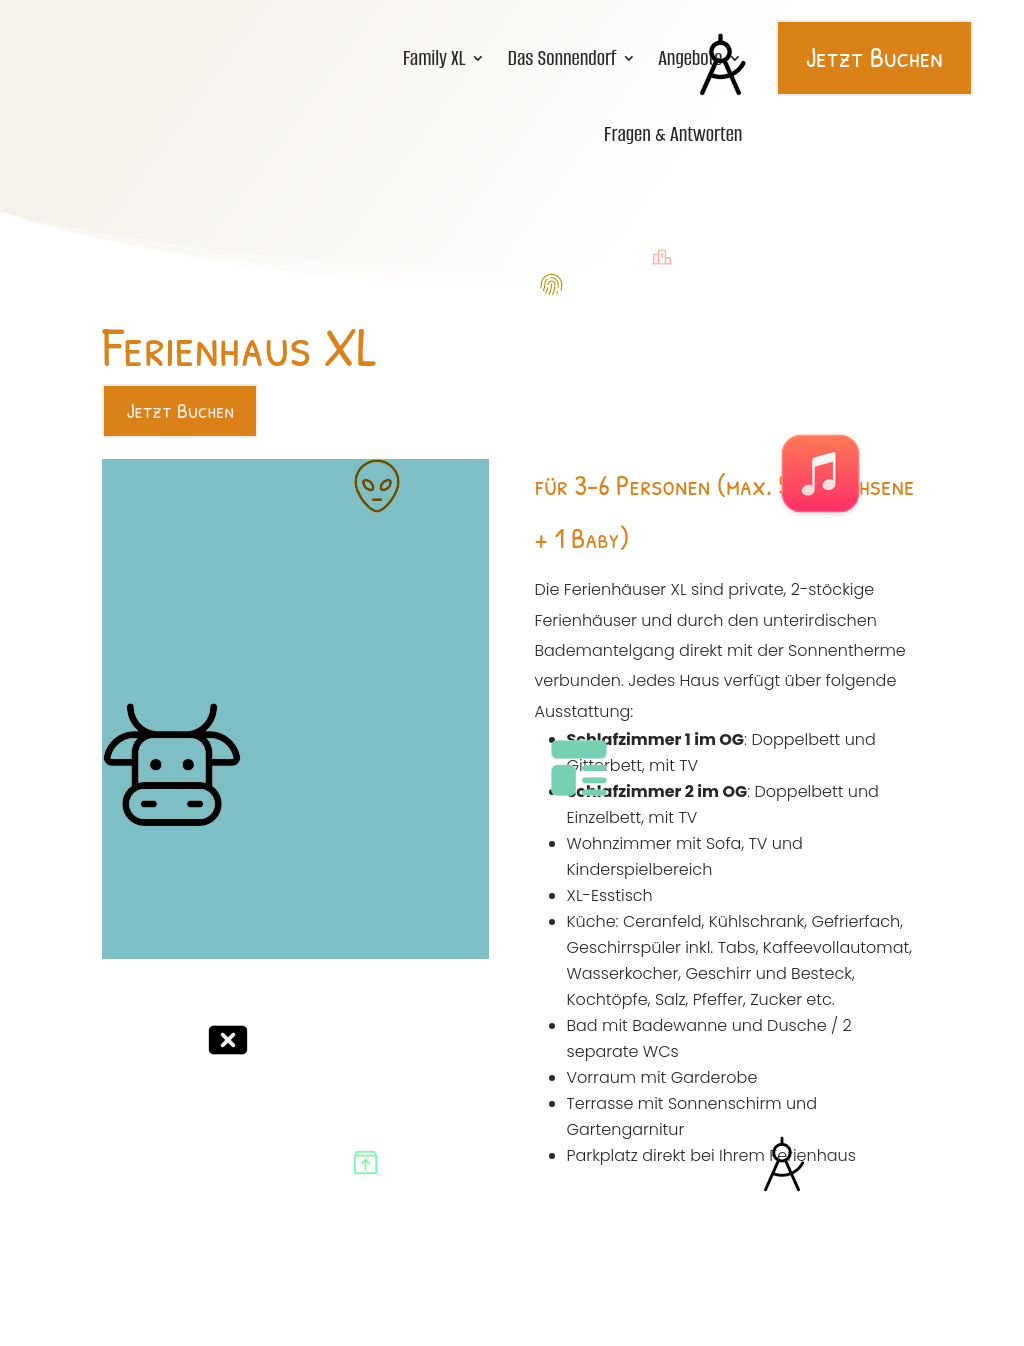 The width and height of the screenshot is (1024, 1346). What do you see at coordinates (377, 486) in the screenshot?
I see `alien or extraterrestrial theme indicator` at bounding box center [377, 486].